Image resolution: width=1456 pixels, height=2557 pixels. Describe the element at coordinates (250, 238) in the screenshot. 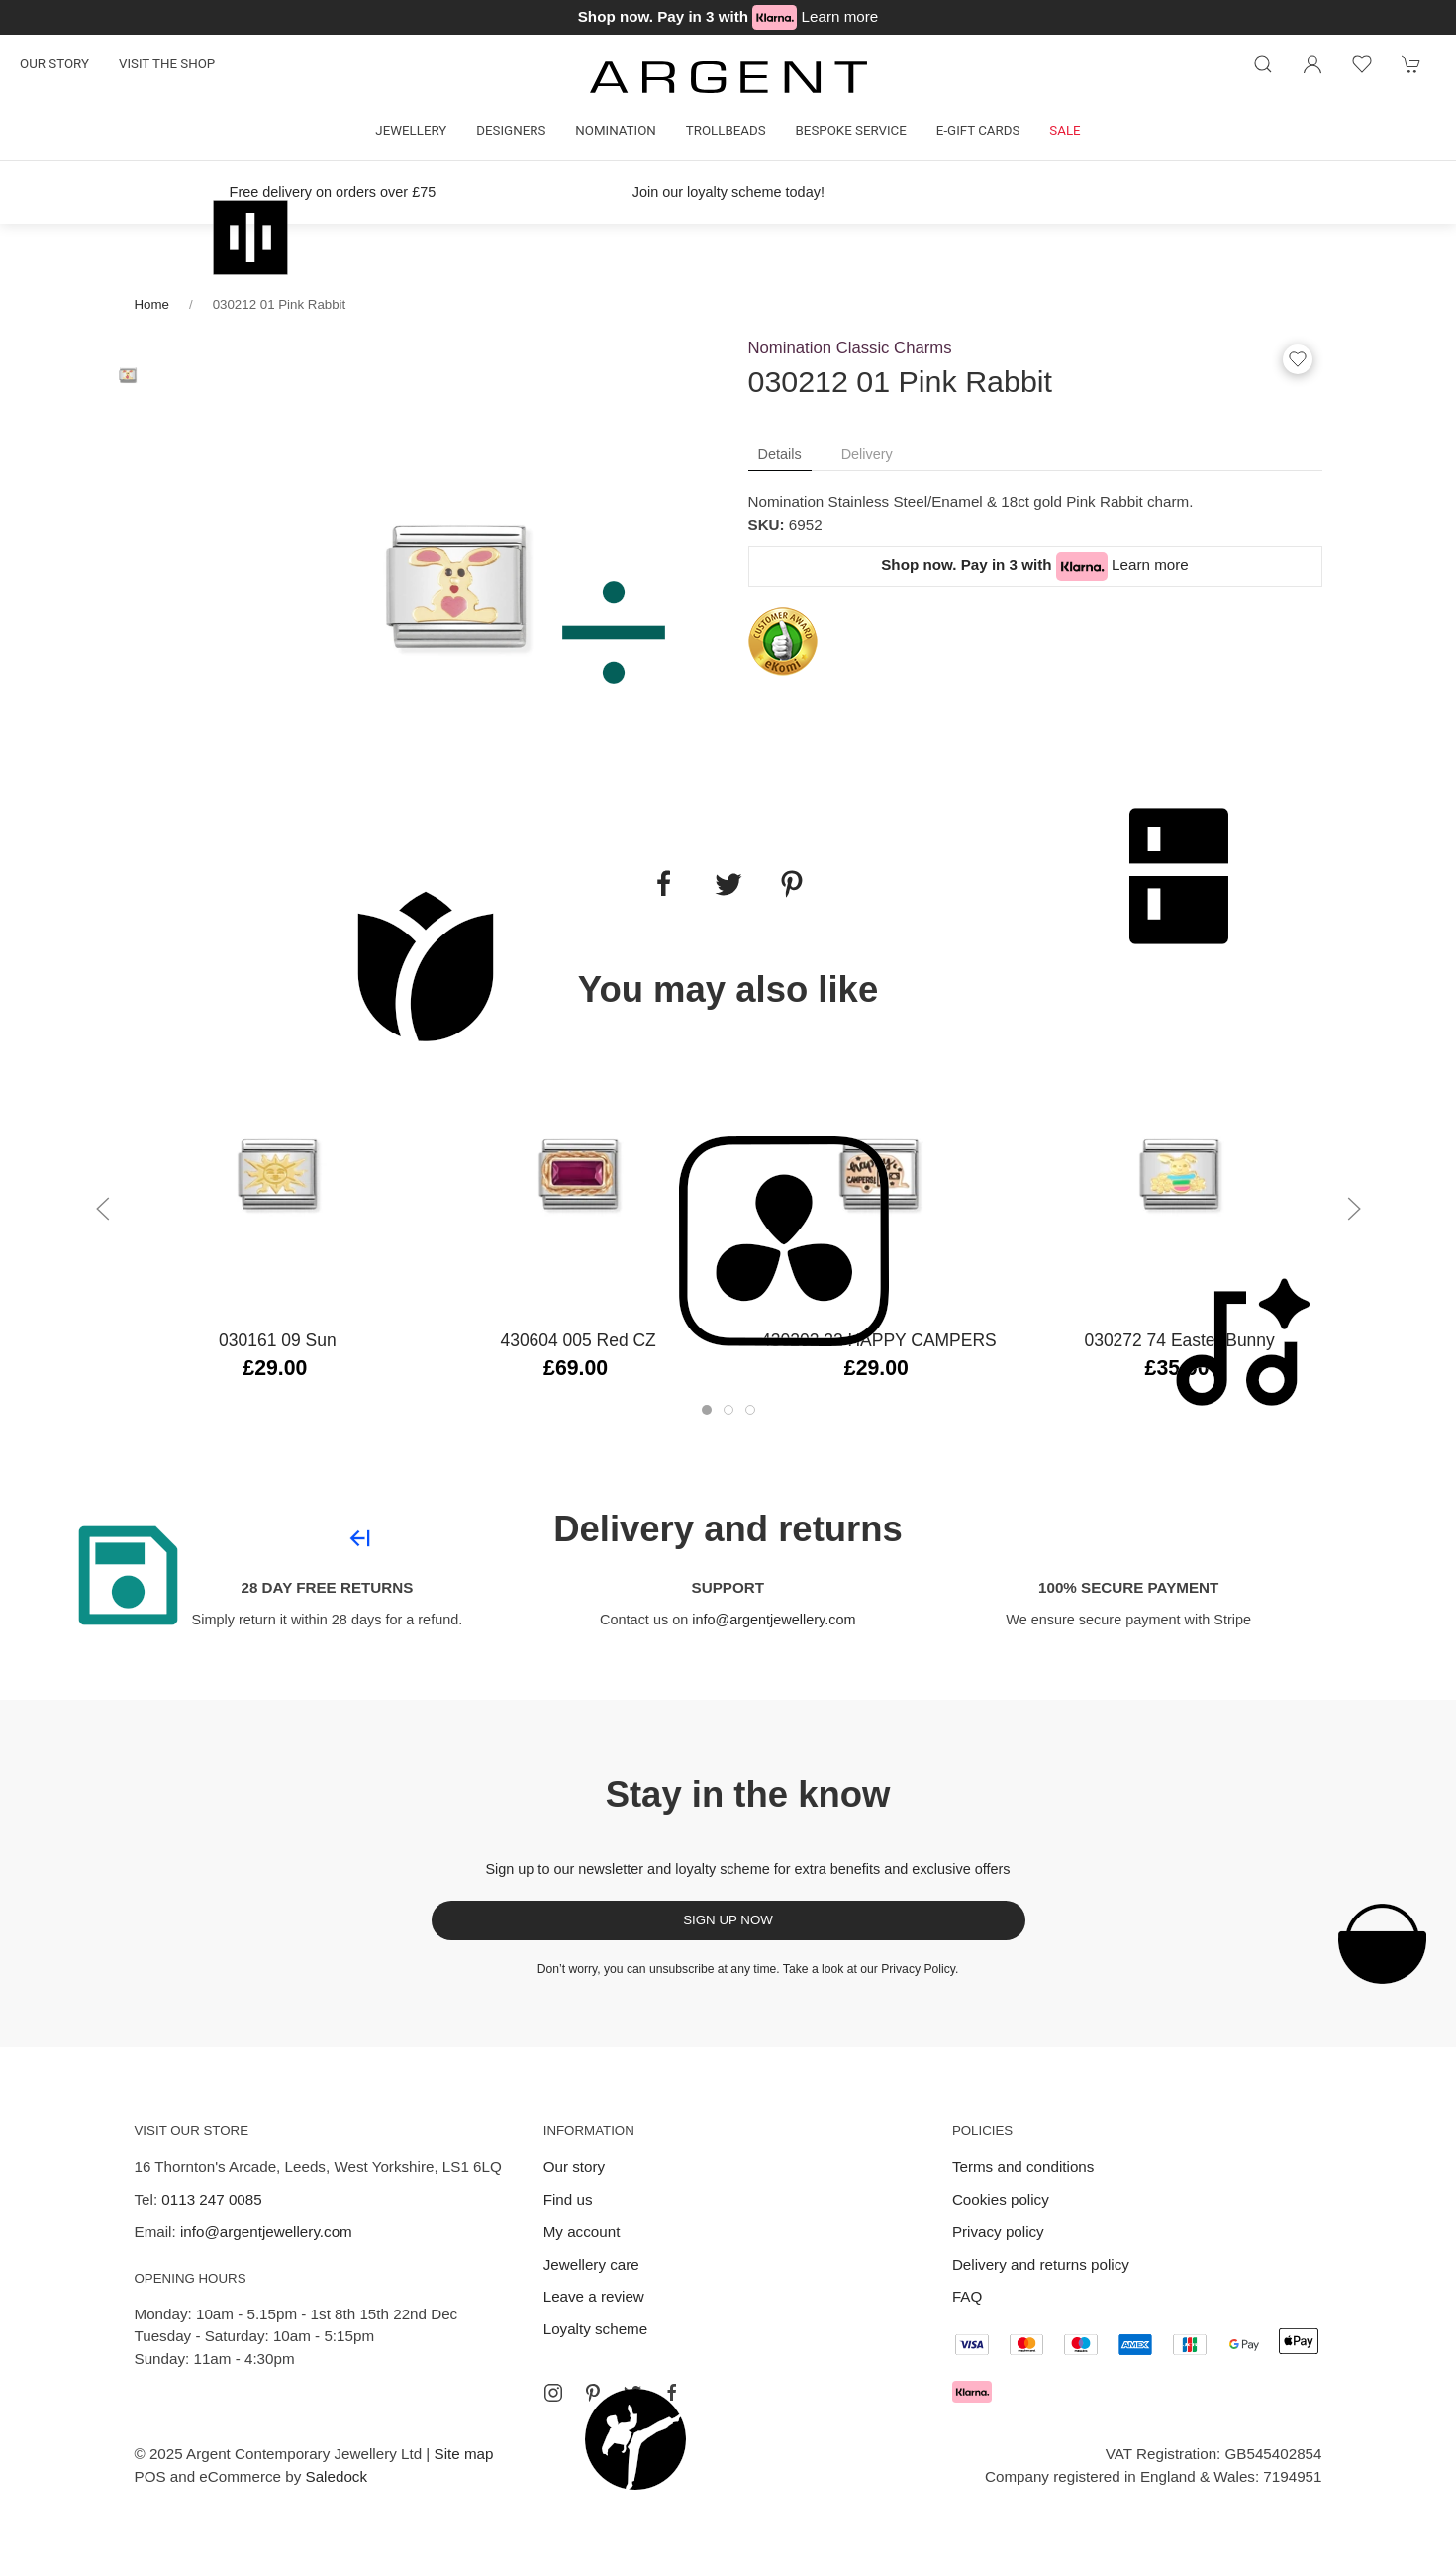

I see `activate voice recognition or speech input` at that location.